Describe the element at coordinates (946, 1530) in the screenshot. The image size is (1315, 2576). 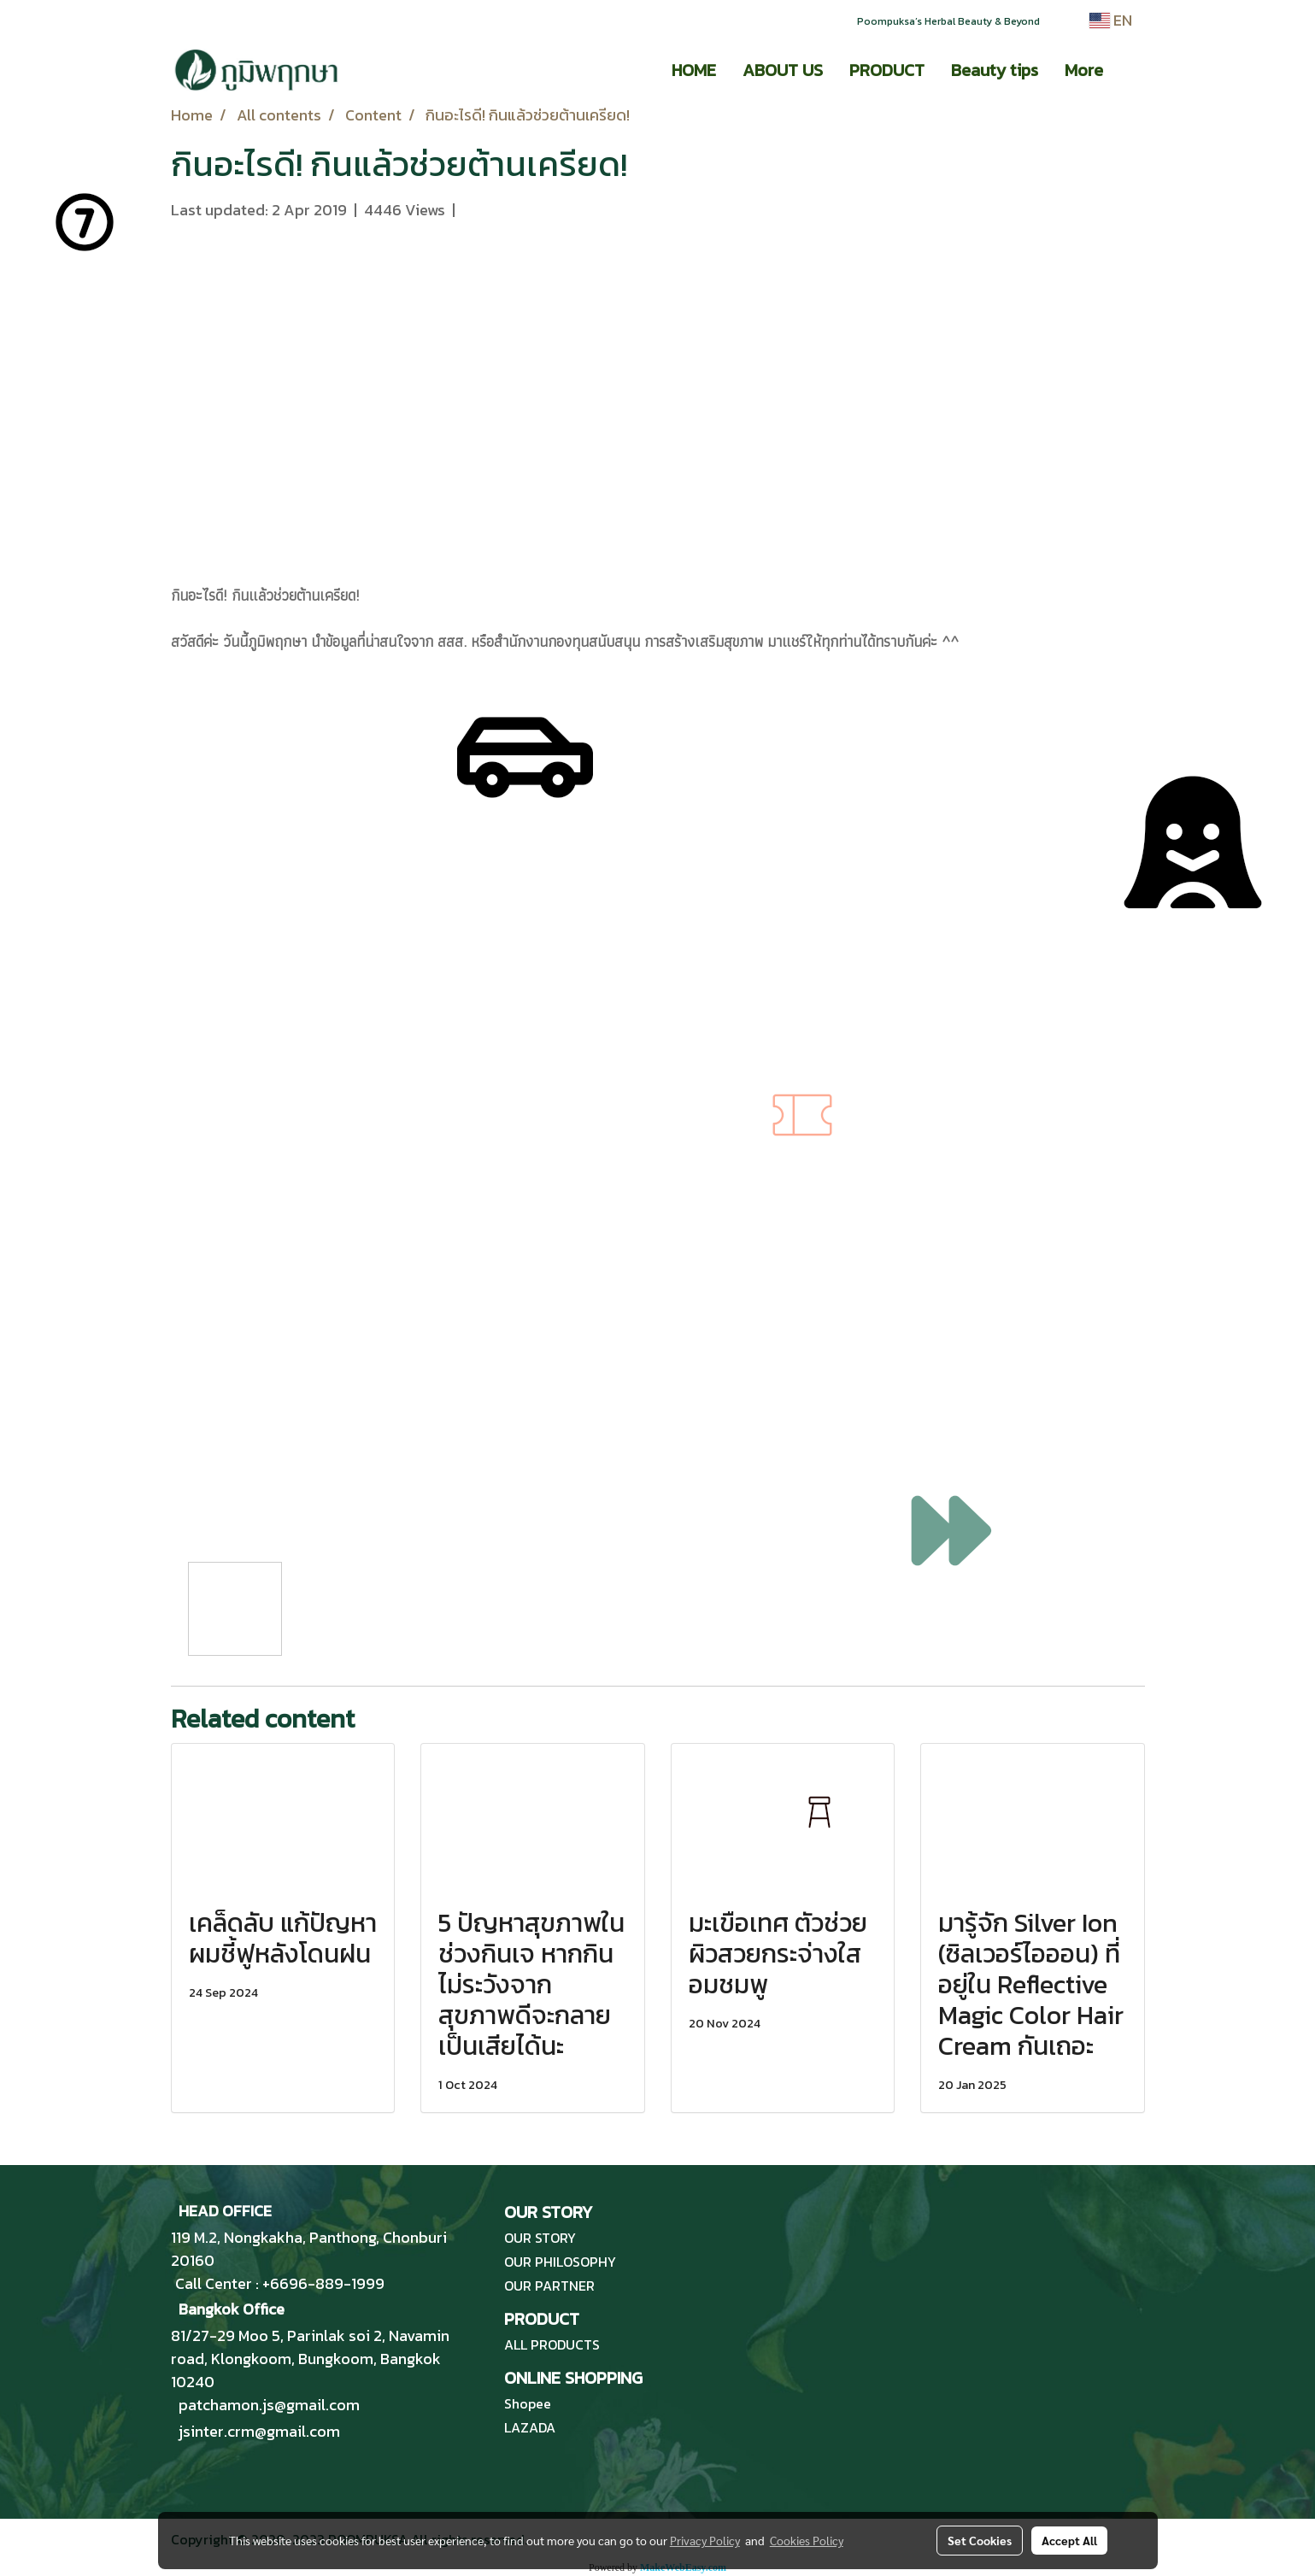
I see `skip to the next track` at that location.